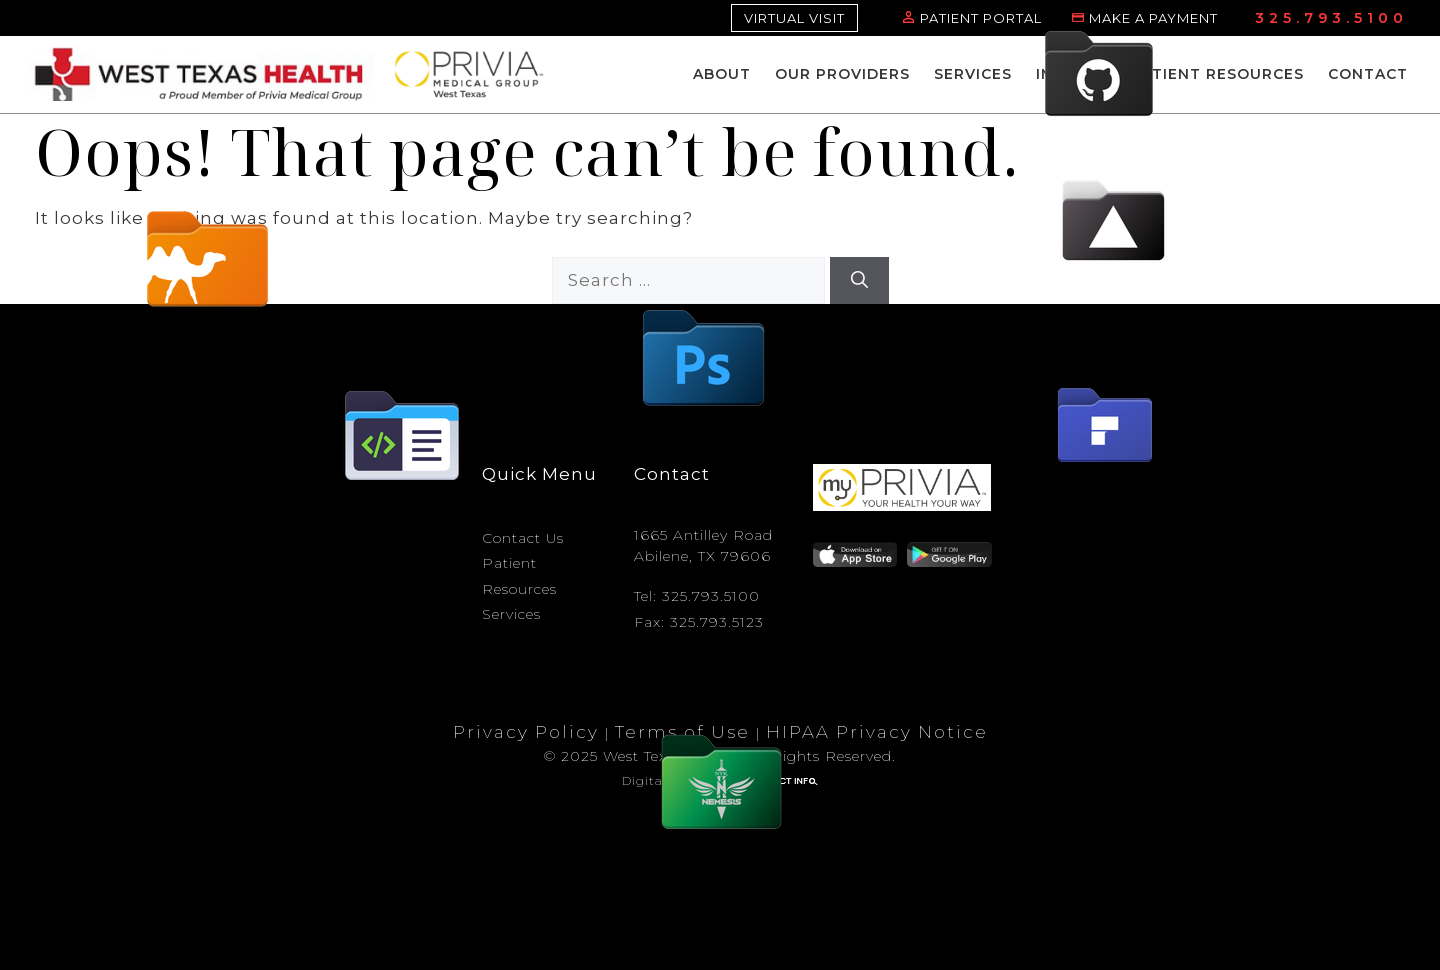 The width and height of the screenshot is (1440, 970). Describe the element at coordinates (1113, 223) in the screenshot. I see `open vercel project files` at that location.